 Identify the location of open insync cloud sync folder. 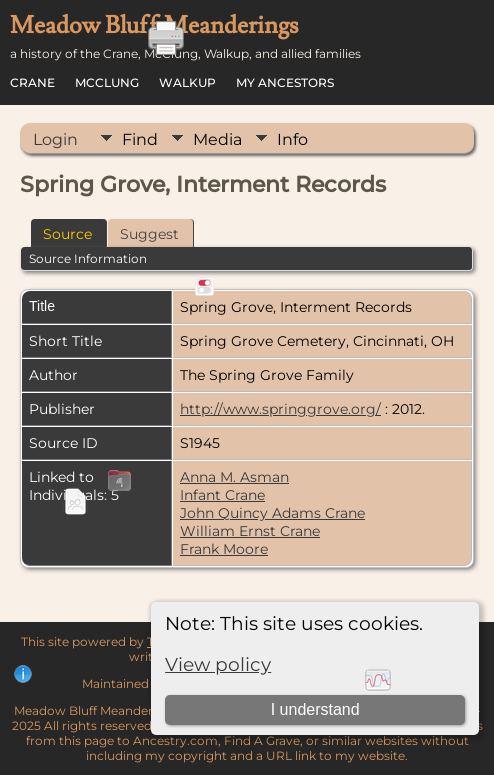
(119, 480).